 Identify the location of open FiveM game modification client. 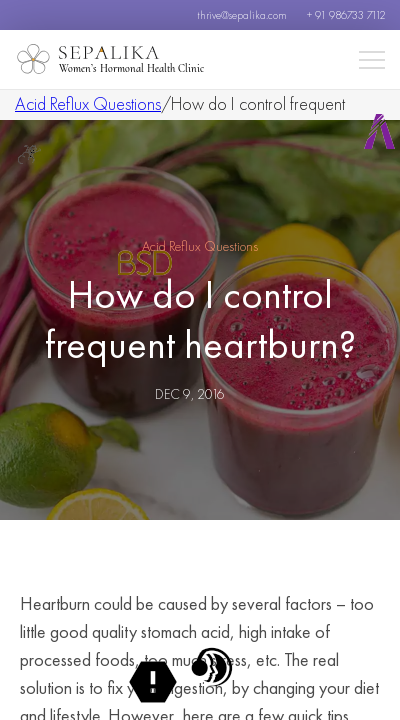
(379, 131).